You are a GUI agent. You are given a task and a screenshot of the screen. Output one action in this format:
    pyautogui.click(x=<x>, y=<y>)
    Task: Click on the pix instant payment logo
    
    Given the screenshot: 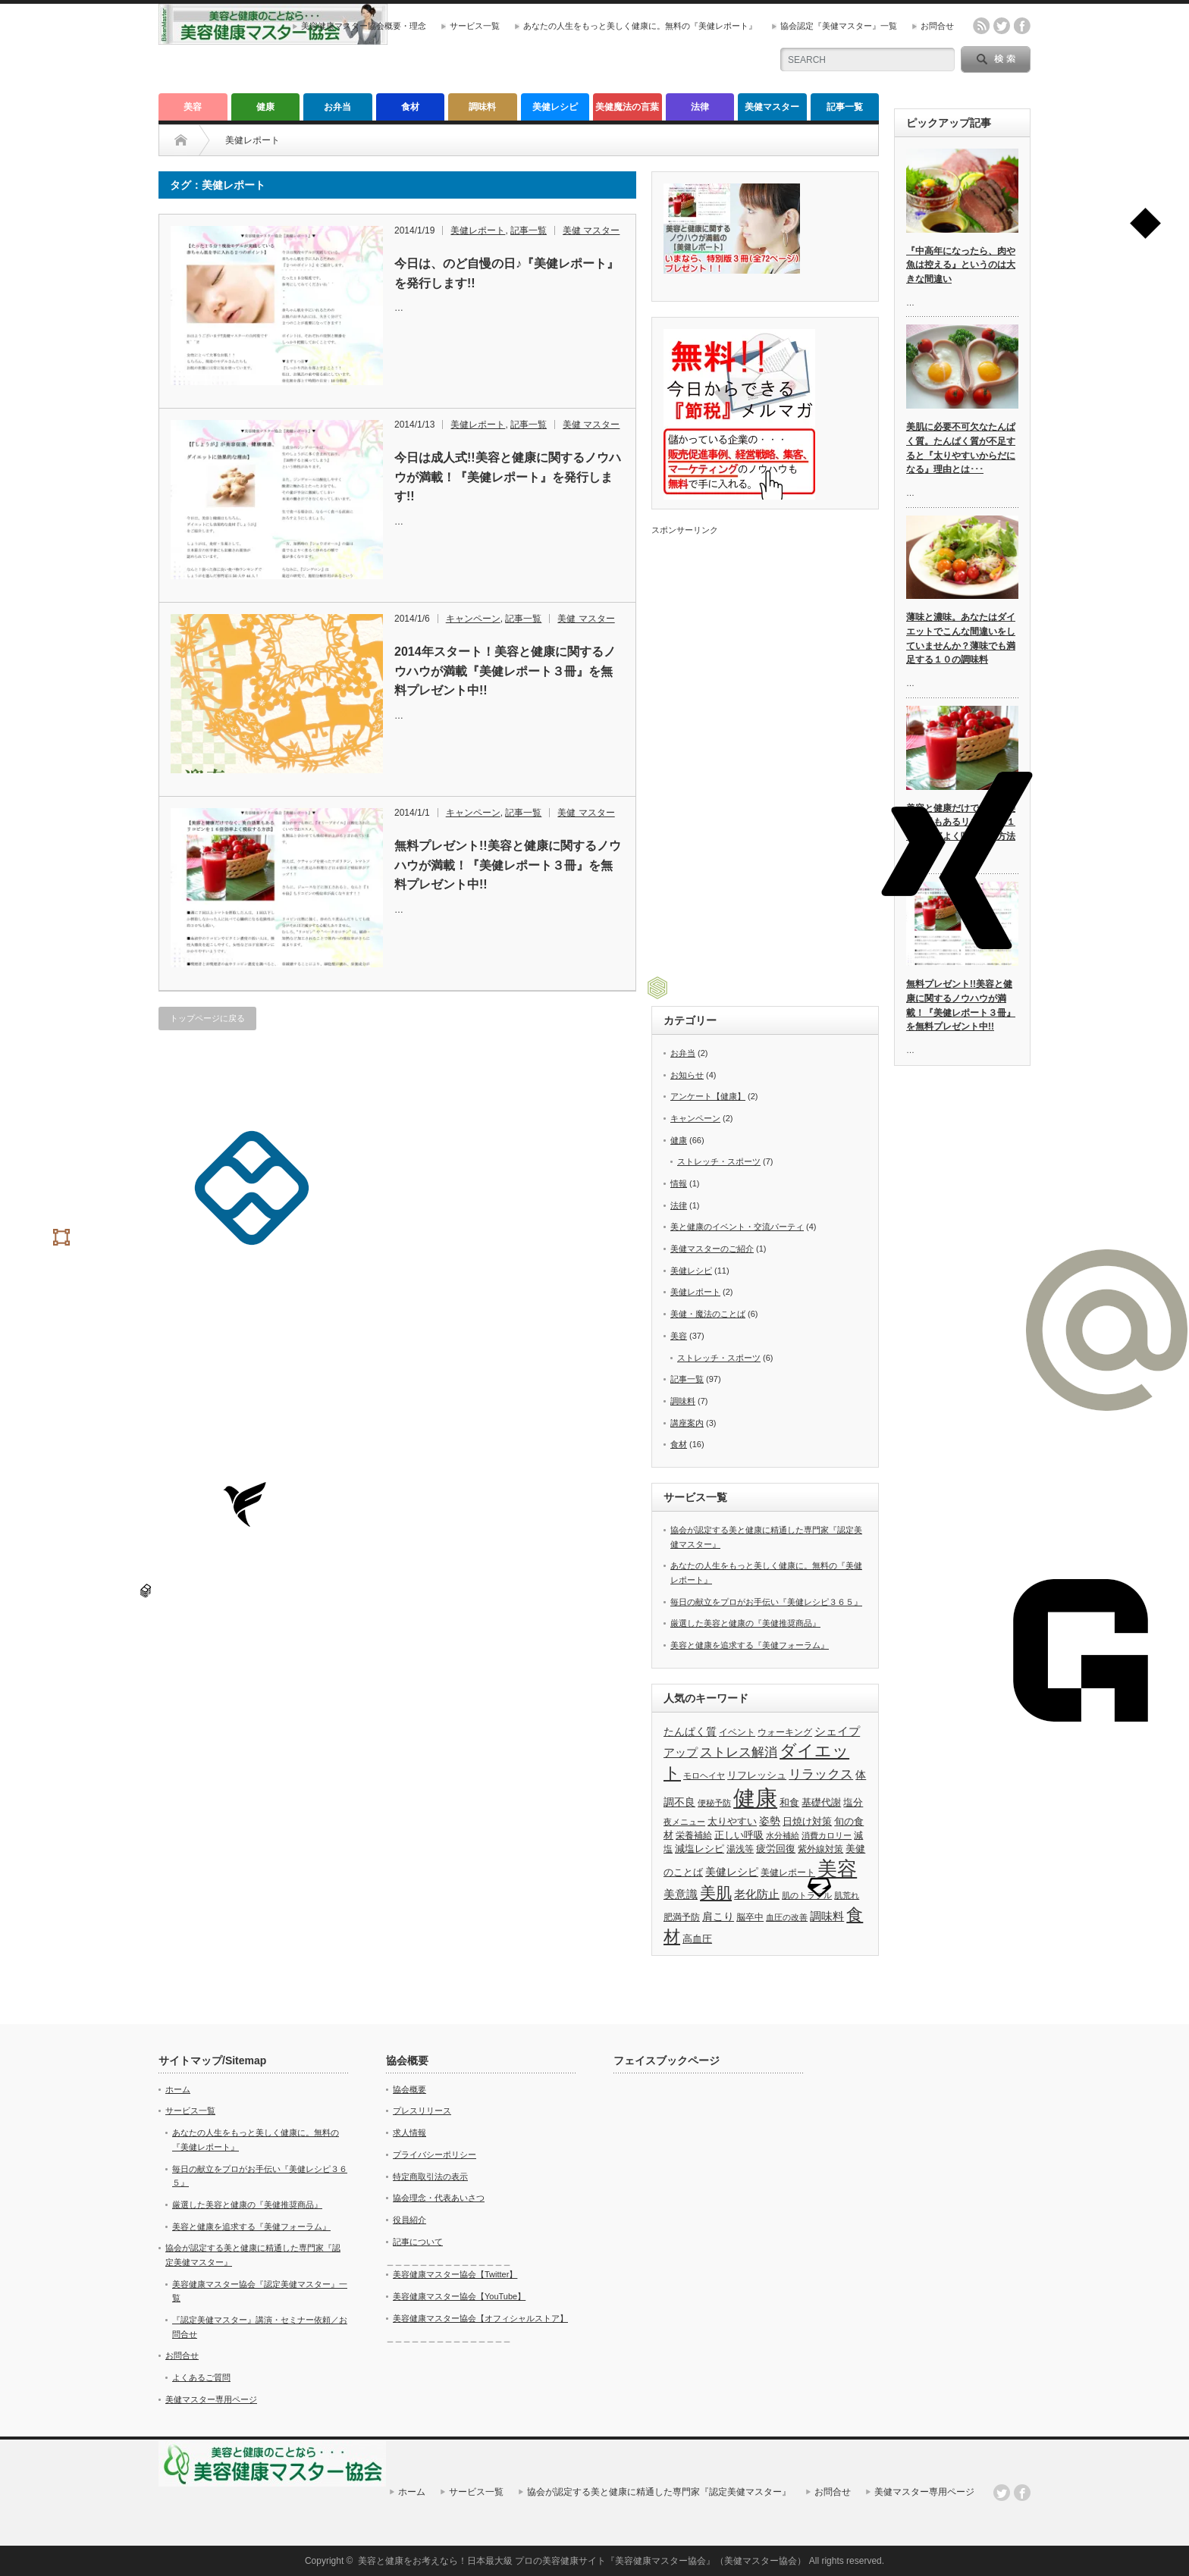 What is the action you would take?
    pyautogui.click(x=252, y=1188)
    